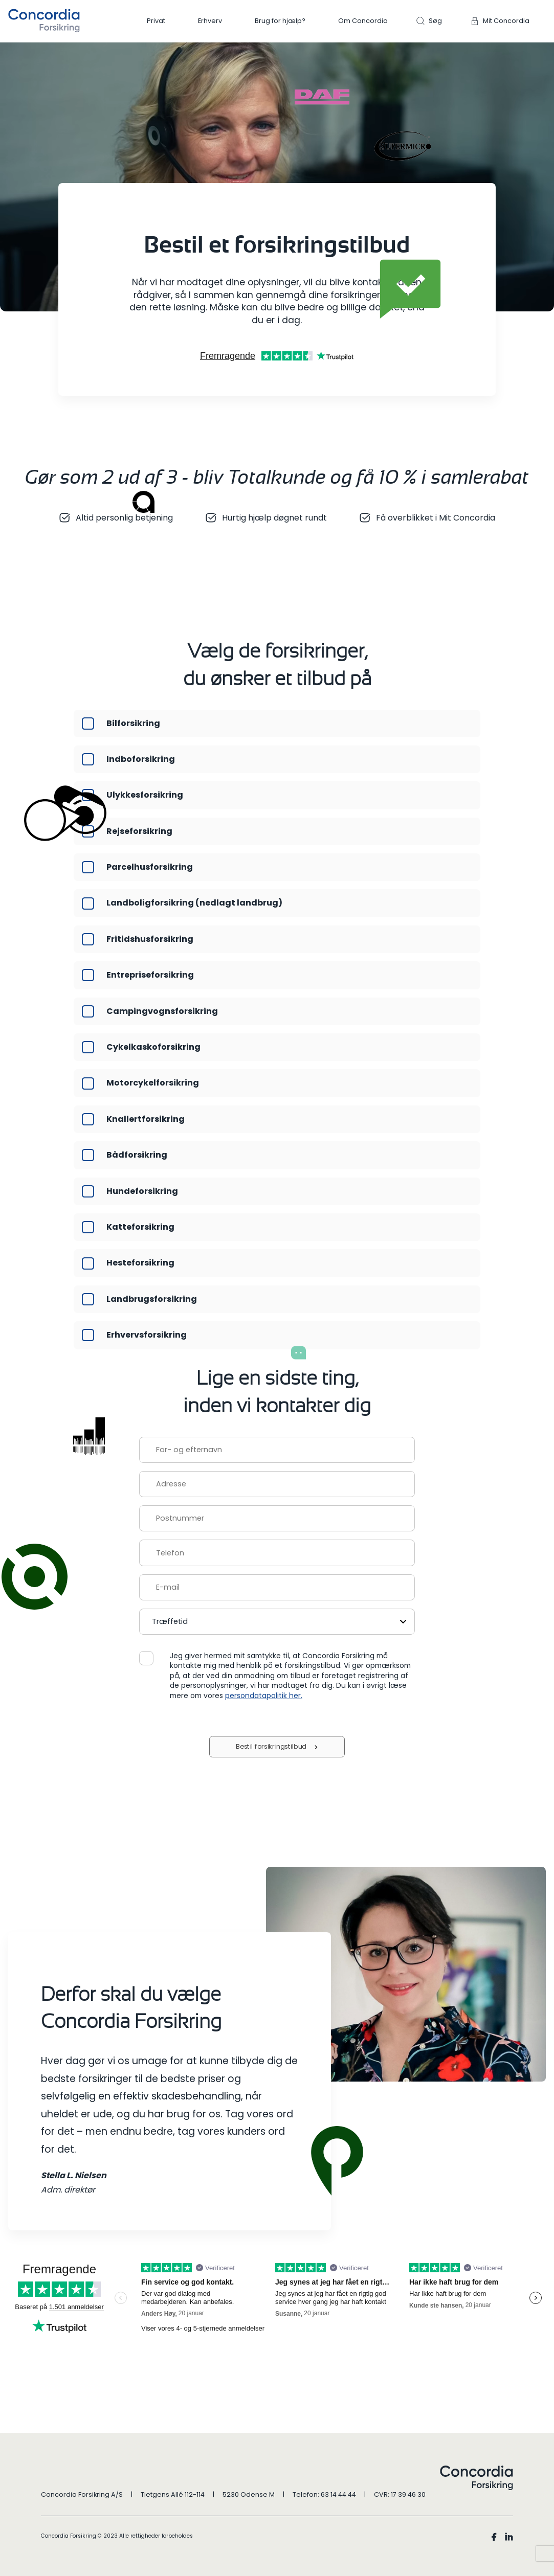 This screenshot has height=2576, width=554. I want to click on open the Crew United platform, so click(65, 813).